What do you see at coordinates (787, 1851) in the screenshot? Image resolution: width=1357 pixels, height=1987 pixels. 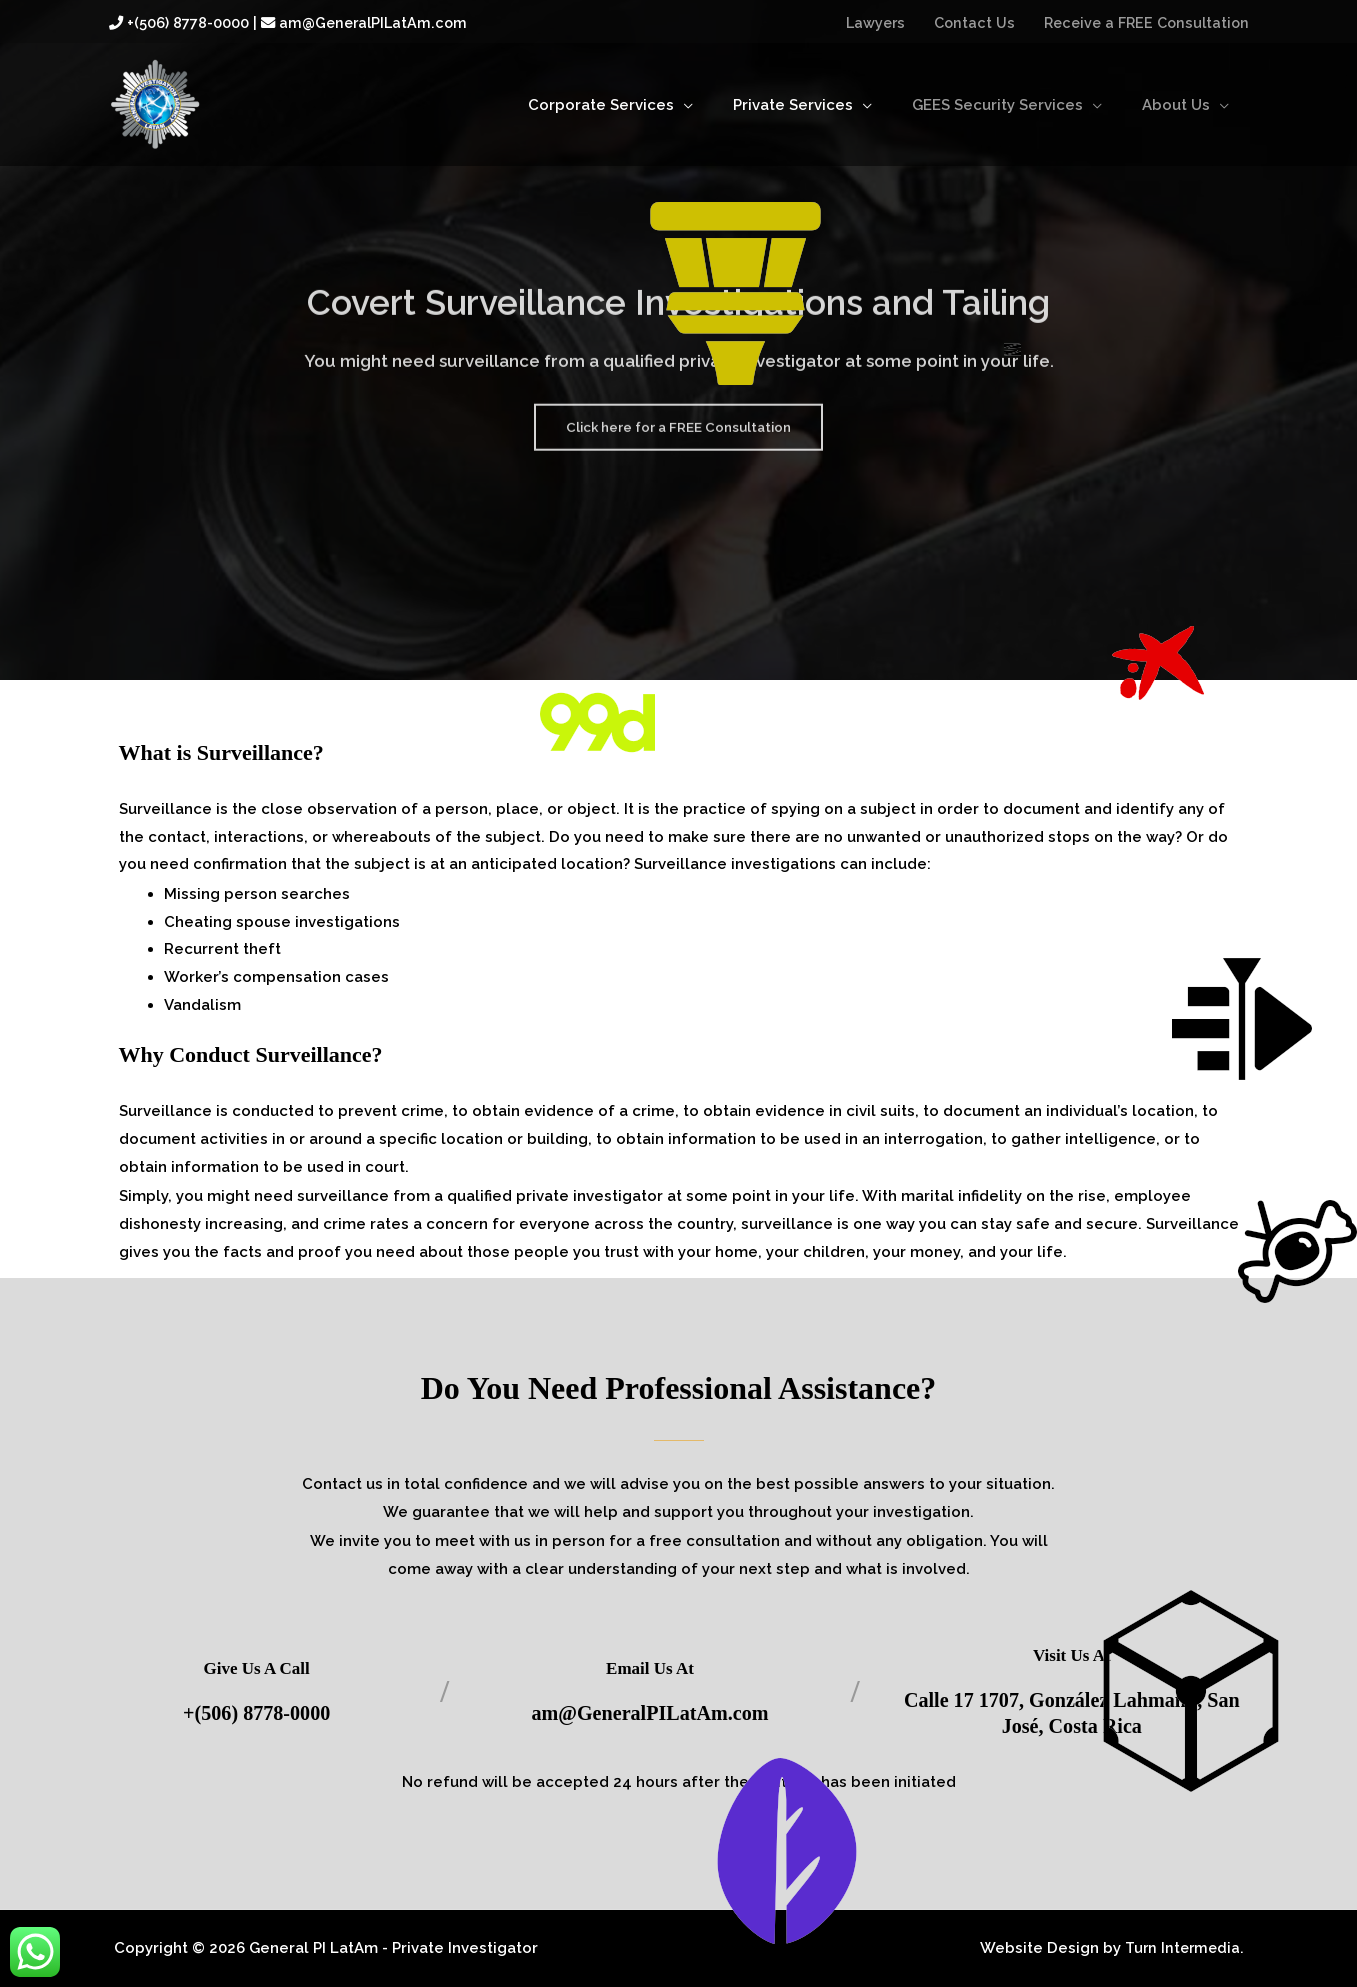 I see `october cms logo` at bounding box center [787, 1851].